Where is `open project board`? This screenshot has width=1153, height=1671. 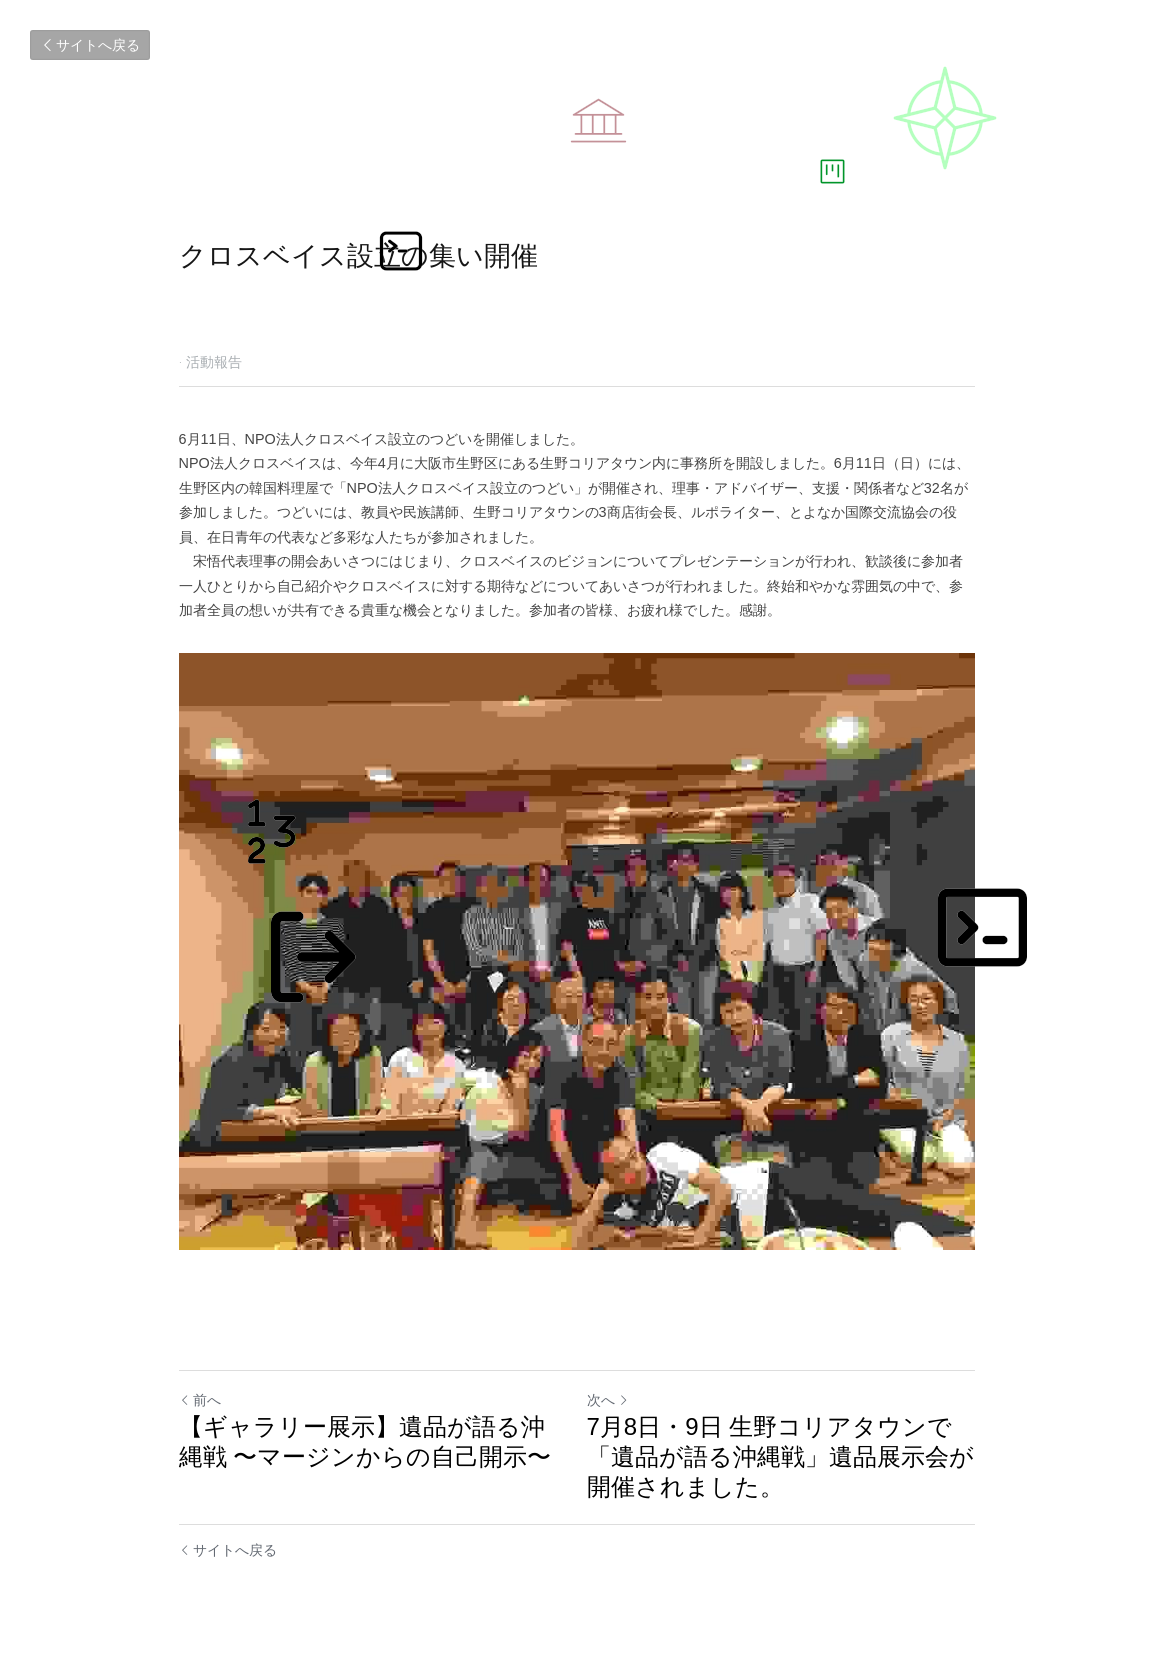
open project board is located at coordinates (832, 171).